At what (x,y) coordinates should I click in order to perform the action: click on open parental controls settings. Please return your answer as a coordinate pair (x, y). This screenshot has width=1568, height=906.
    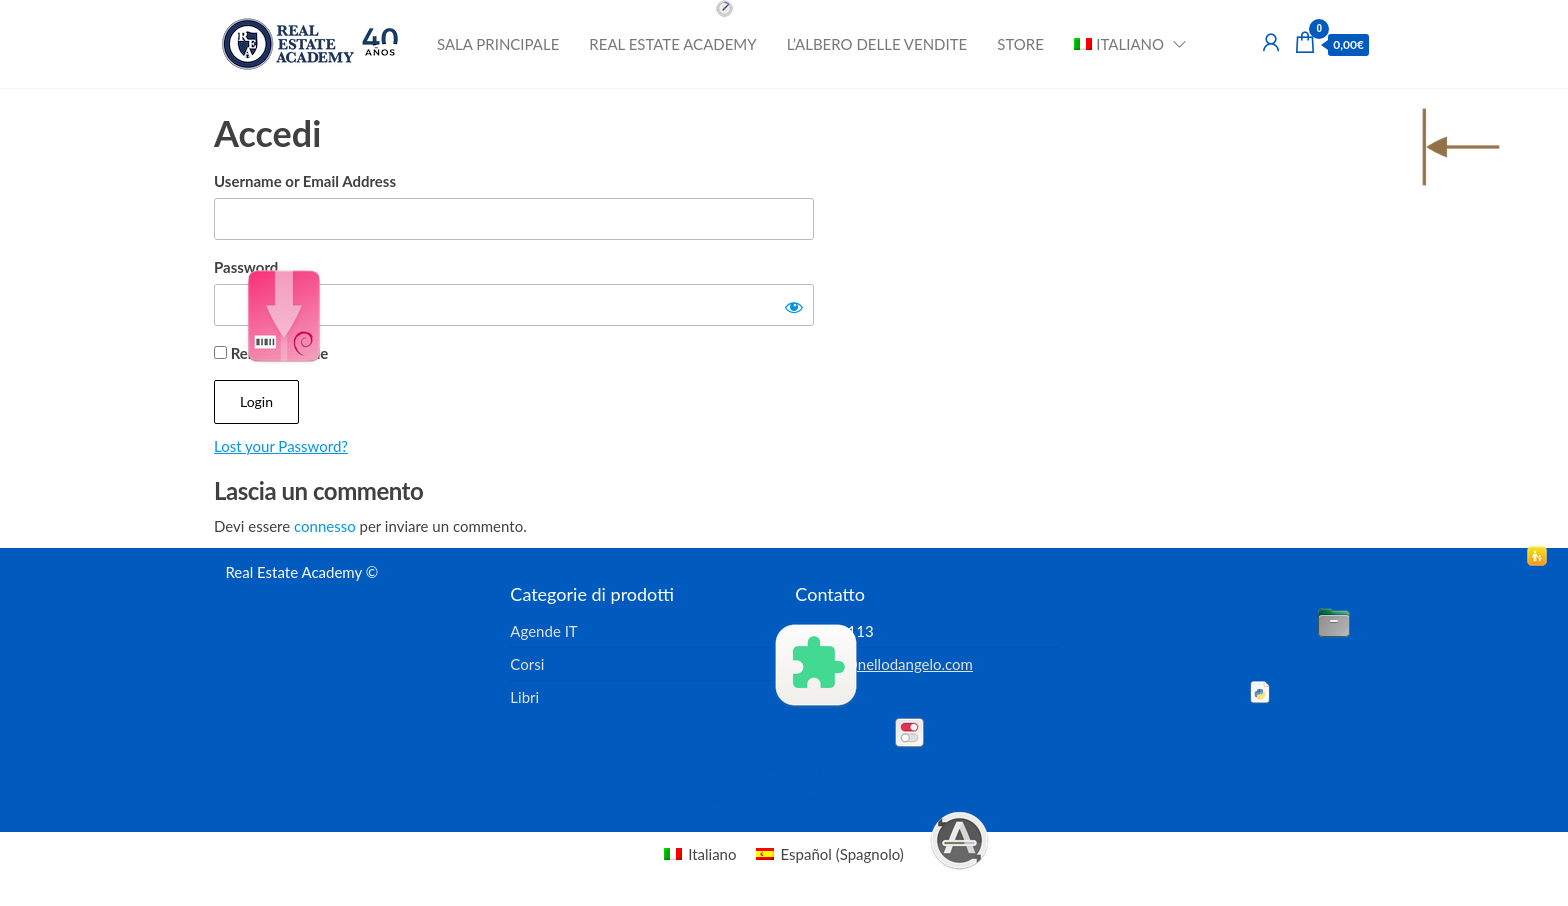
    Looking at the image, I should click on (1537, 556).